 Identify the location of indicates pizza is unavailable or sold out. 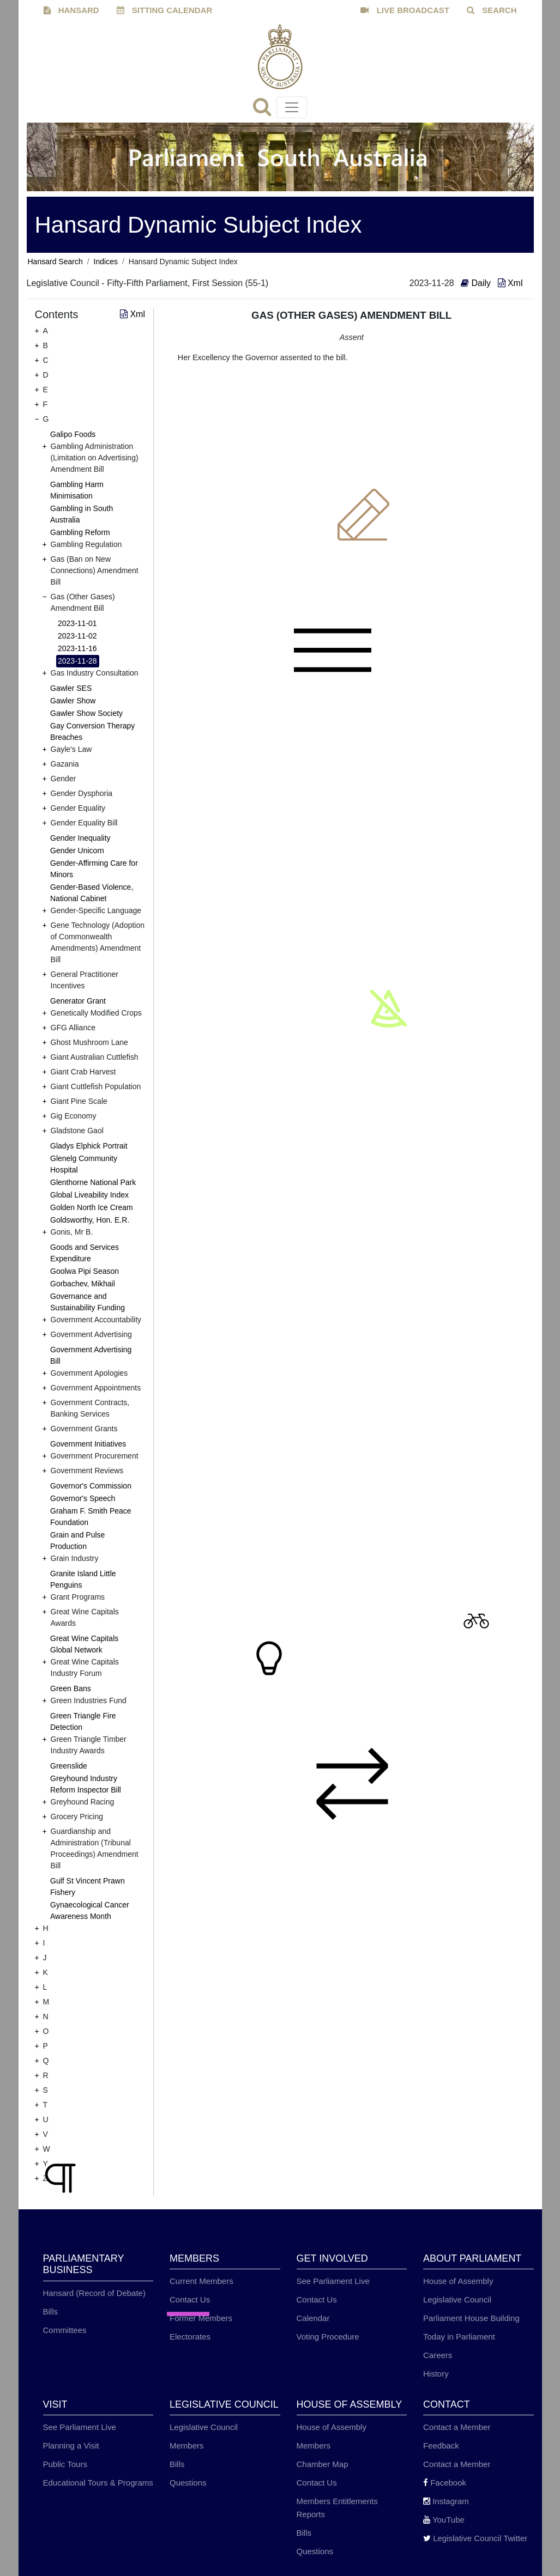
(388, 1008).